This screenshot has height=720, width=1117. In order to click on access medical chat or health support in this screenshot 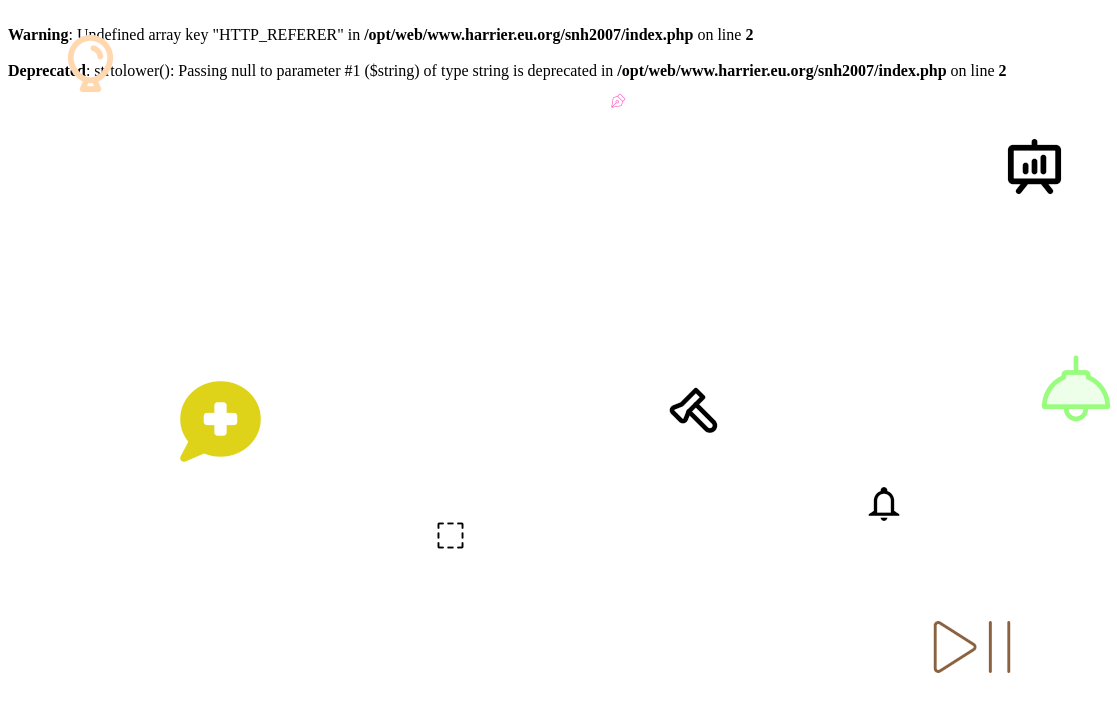, I will do `click(220, 421)`.